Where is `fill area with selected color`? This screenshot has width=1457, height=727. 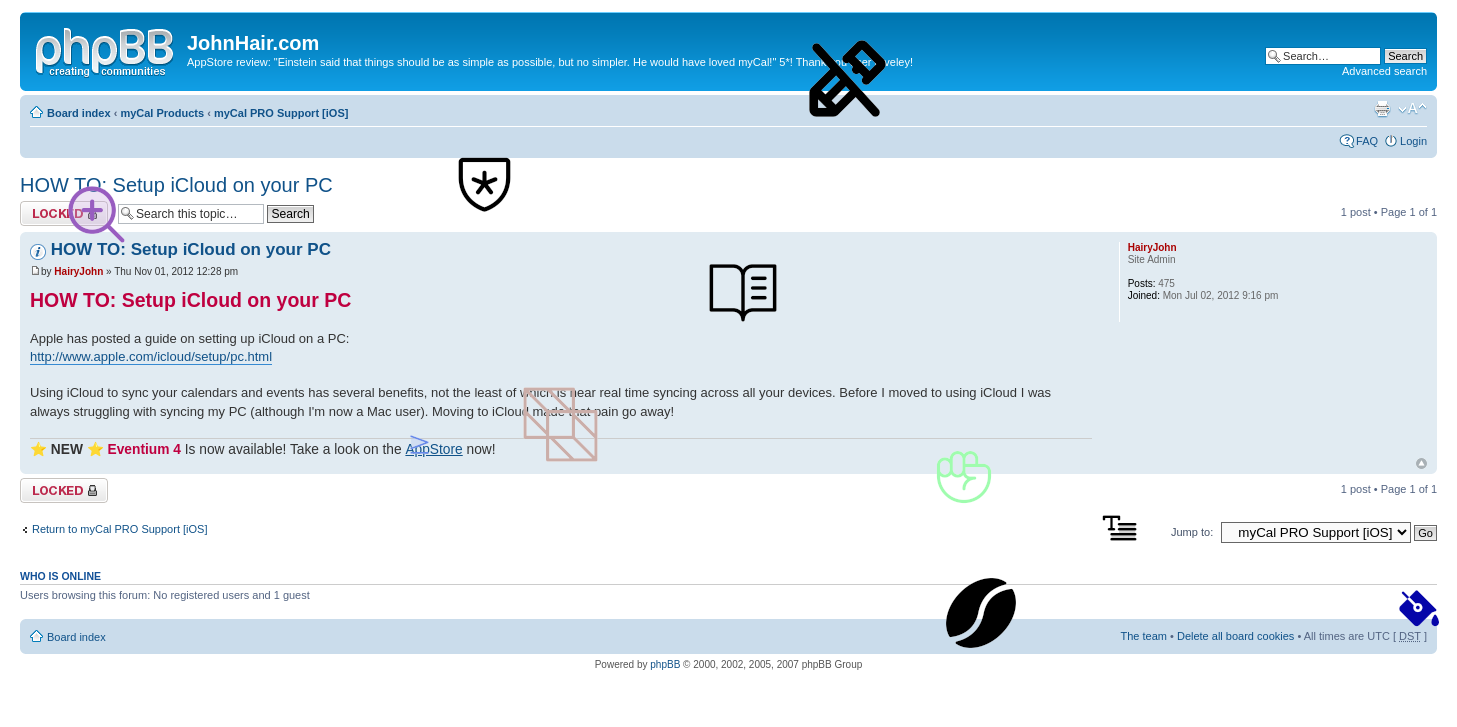 fill area with selected color is located at coordinates (1418, 609).